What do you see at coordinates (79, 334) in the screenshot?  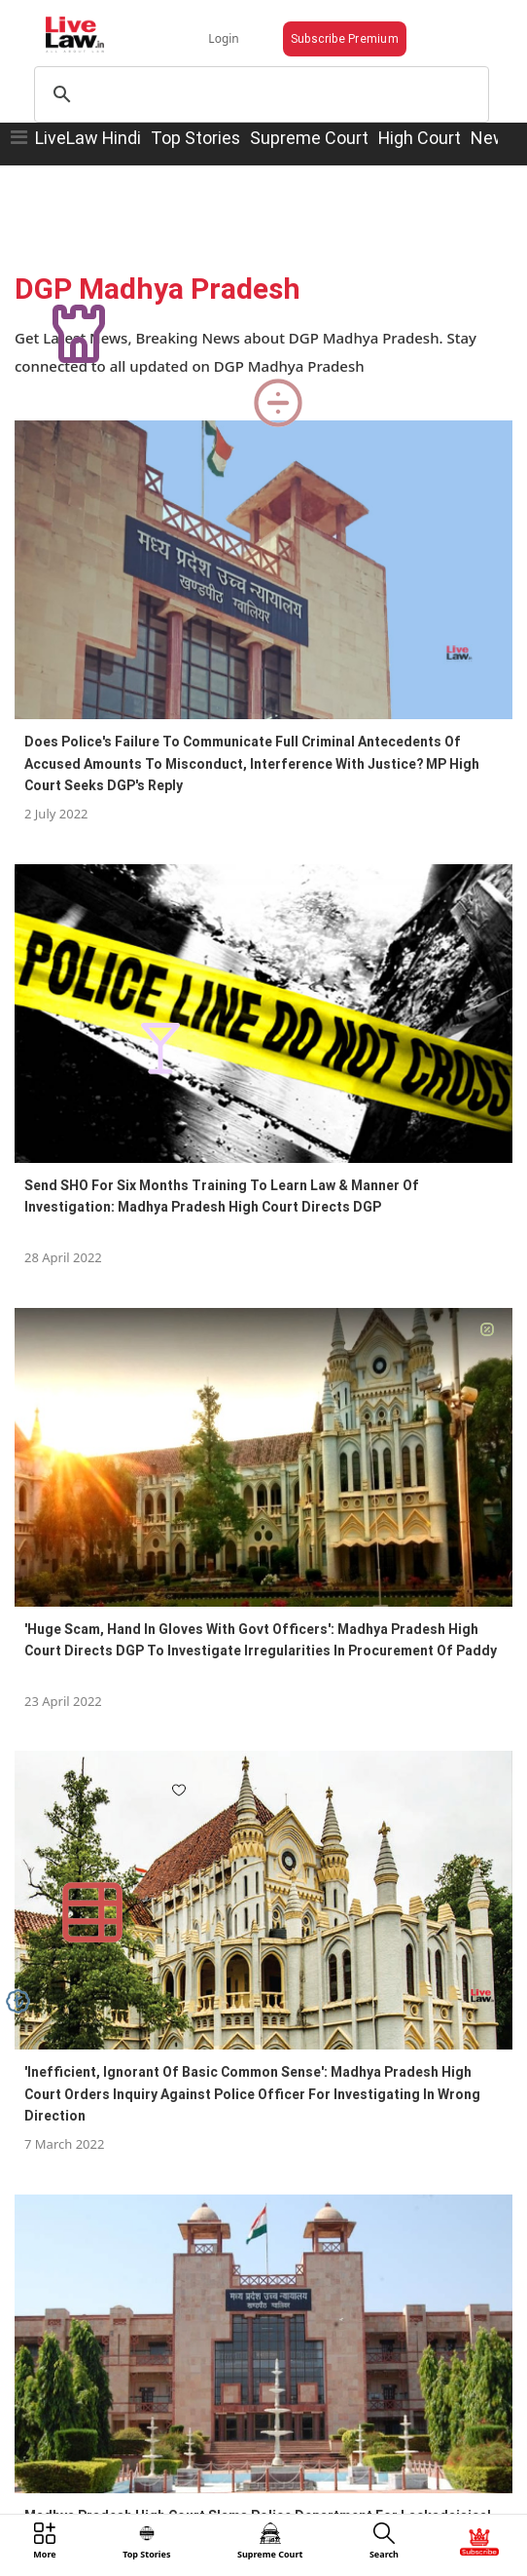 I see `access castle or fortress-themed game` at bounding box center [79, 334].